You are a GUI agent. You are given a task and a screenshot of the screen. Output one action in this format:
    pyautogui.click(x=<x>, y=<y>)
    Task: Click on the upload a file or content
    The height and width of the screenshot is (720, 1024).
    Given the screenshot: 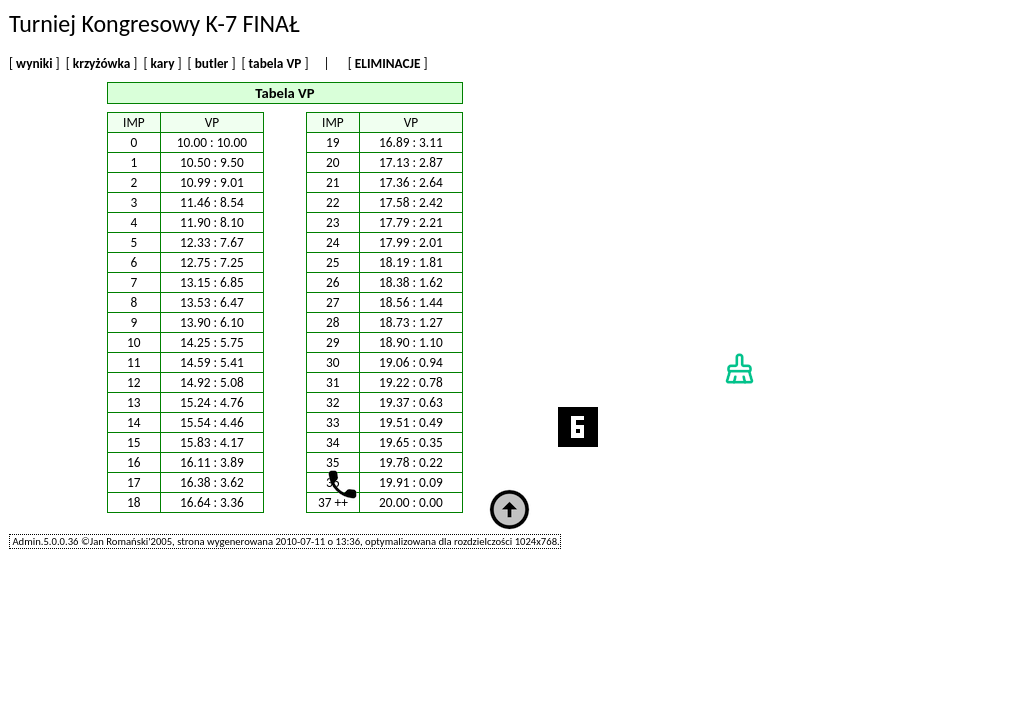 What is the action you would take?
    pyautogui.click(x=509, y=509)
    